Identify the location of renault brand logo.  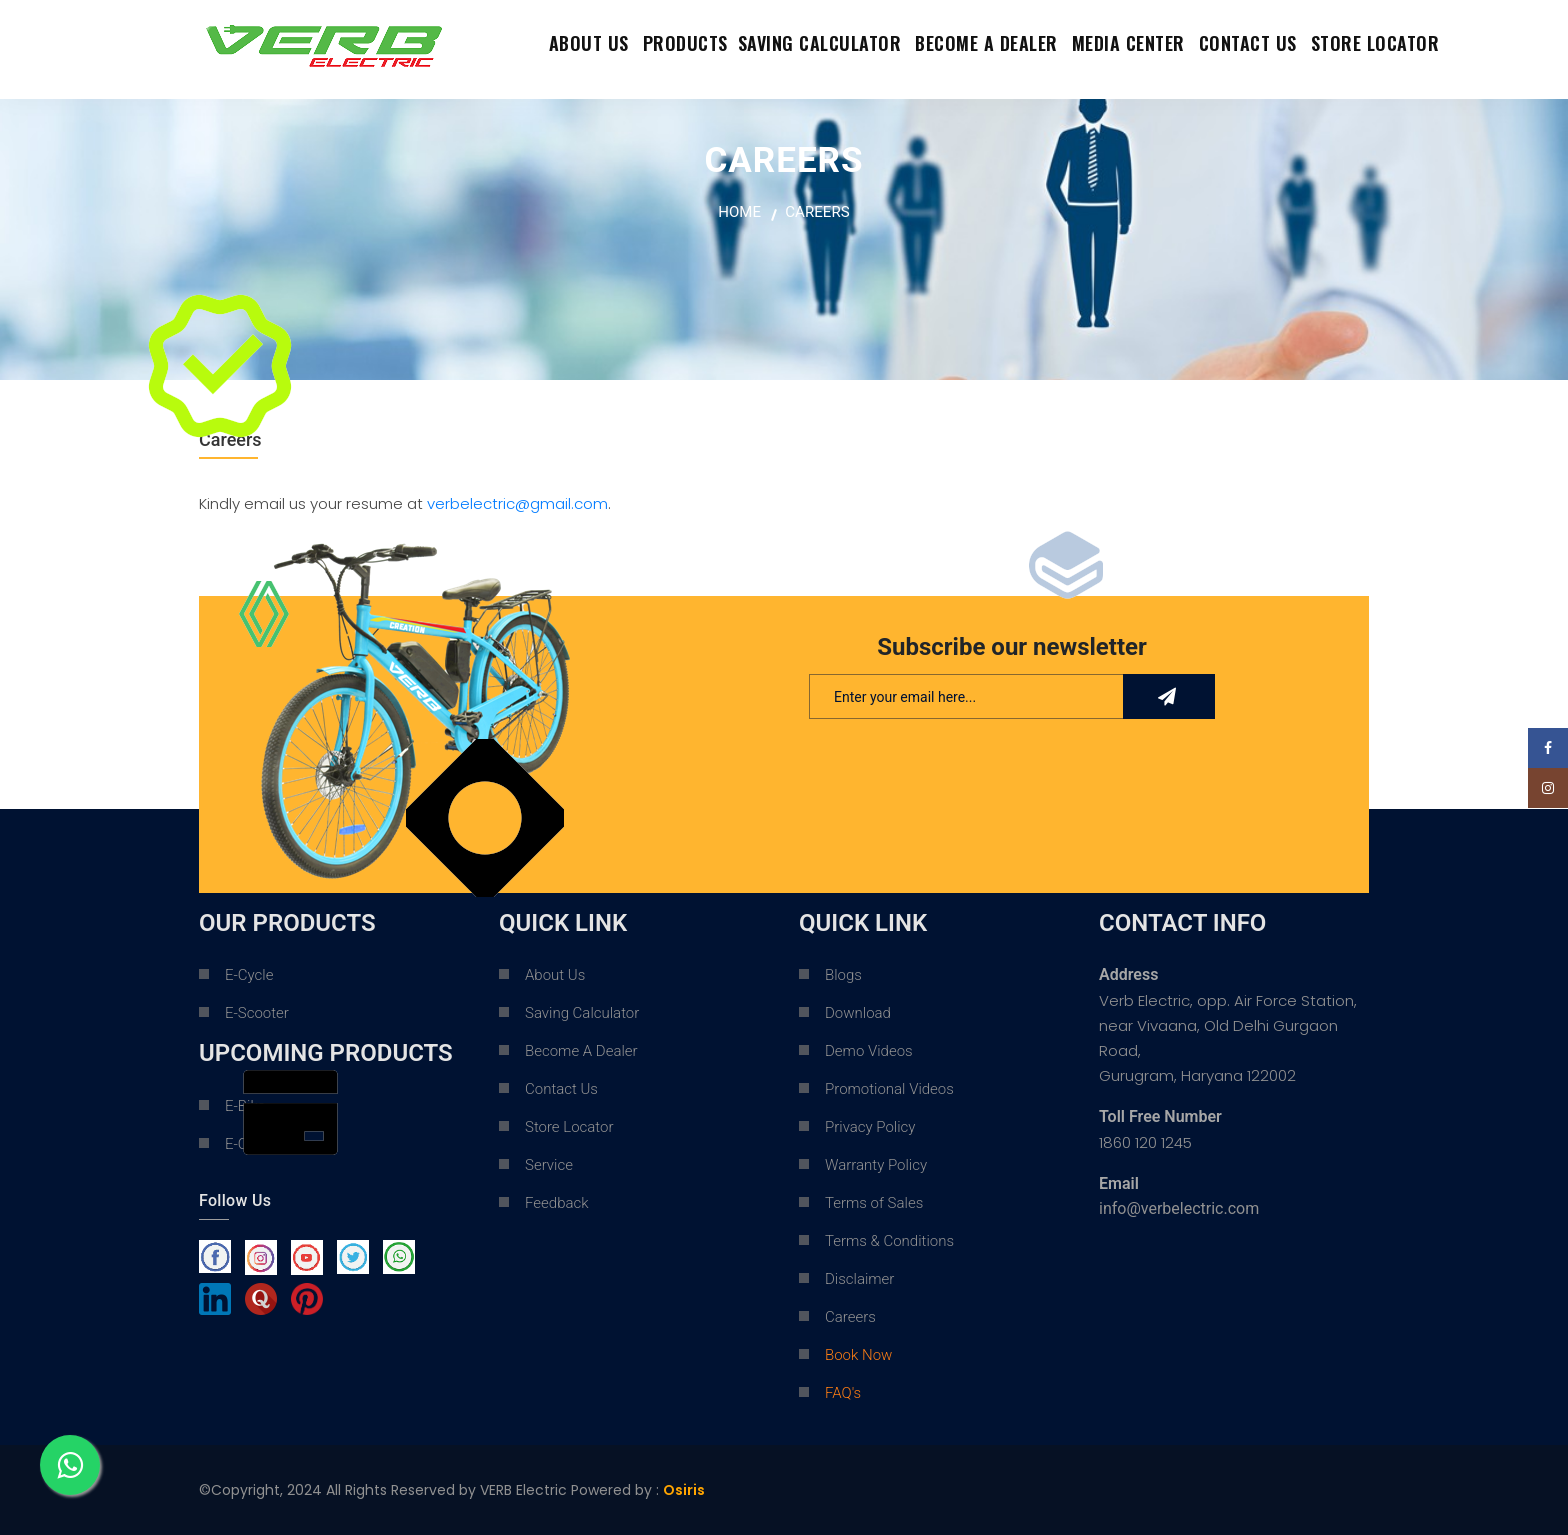
(264, 614).